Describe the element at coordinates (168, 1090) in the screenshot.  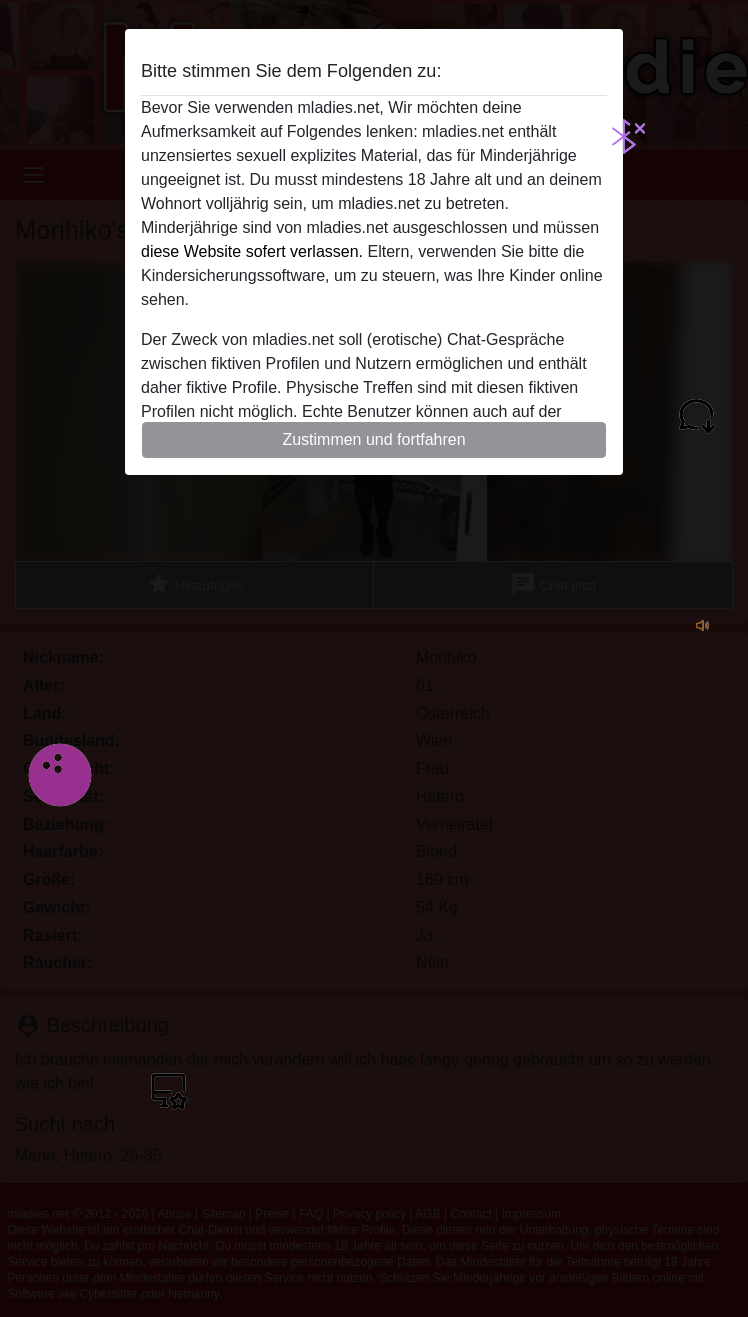
I see `mark this device as a favorite` at that location.